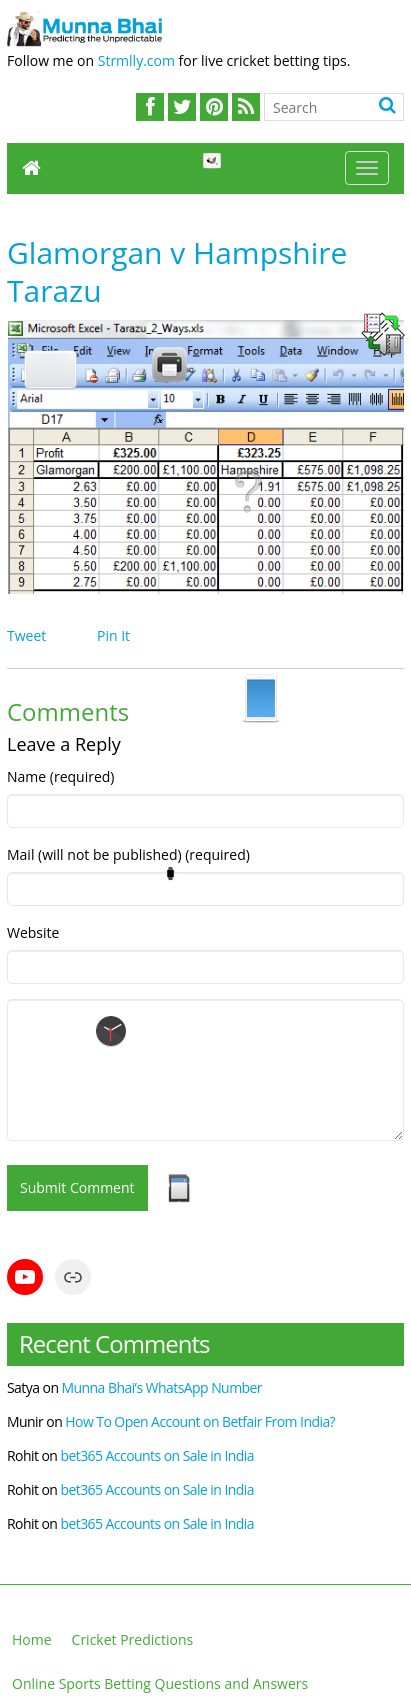  I want to click on convert between chinese text formats, so click(383, 334).